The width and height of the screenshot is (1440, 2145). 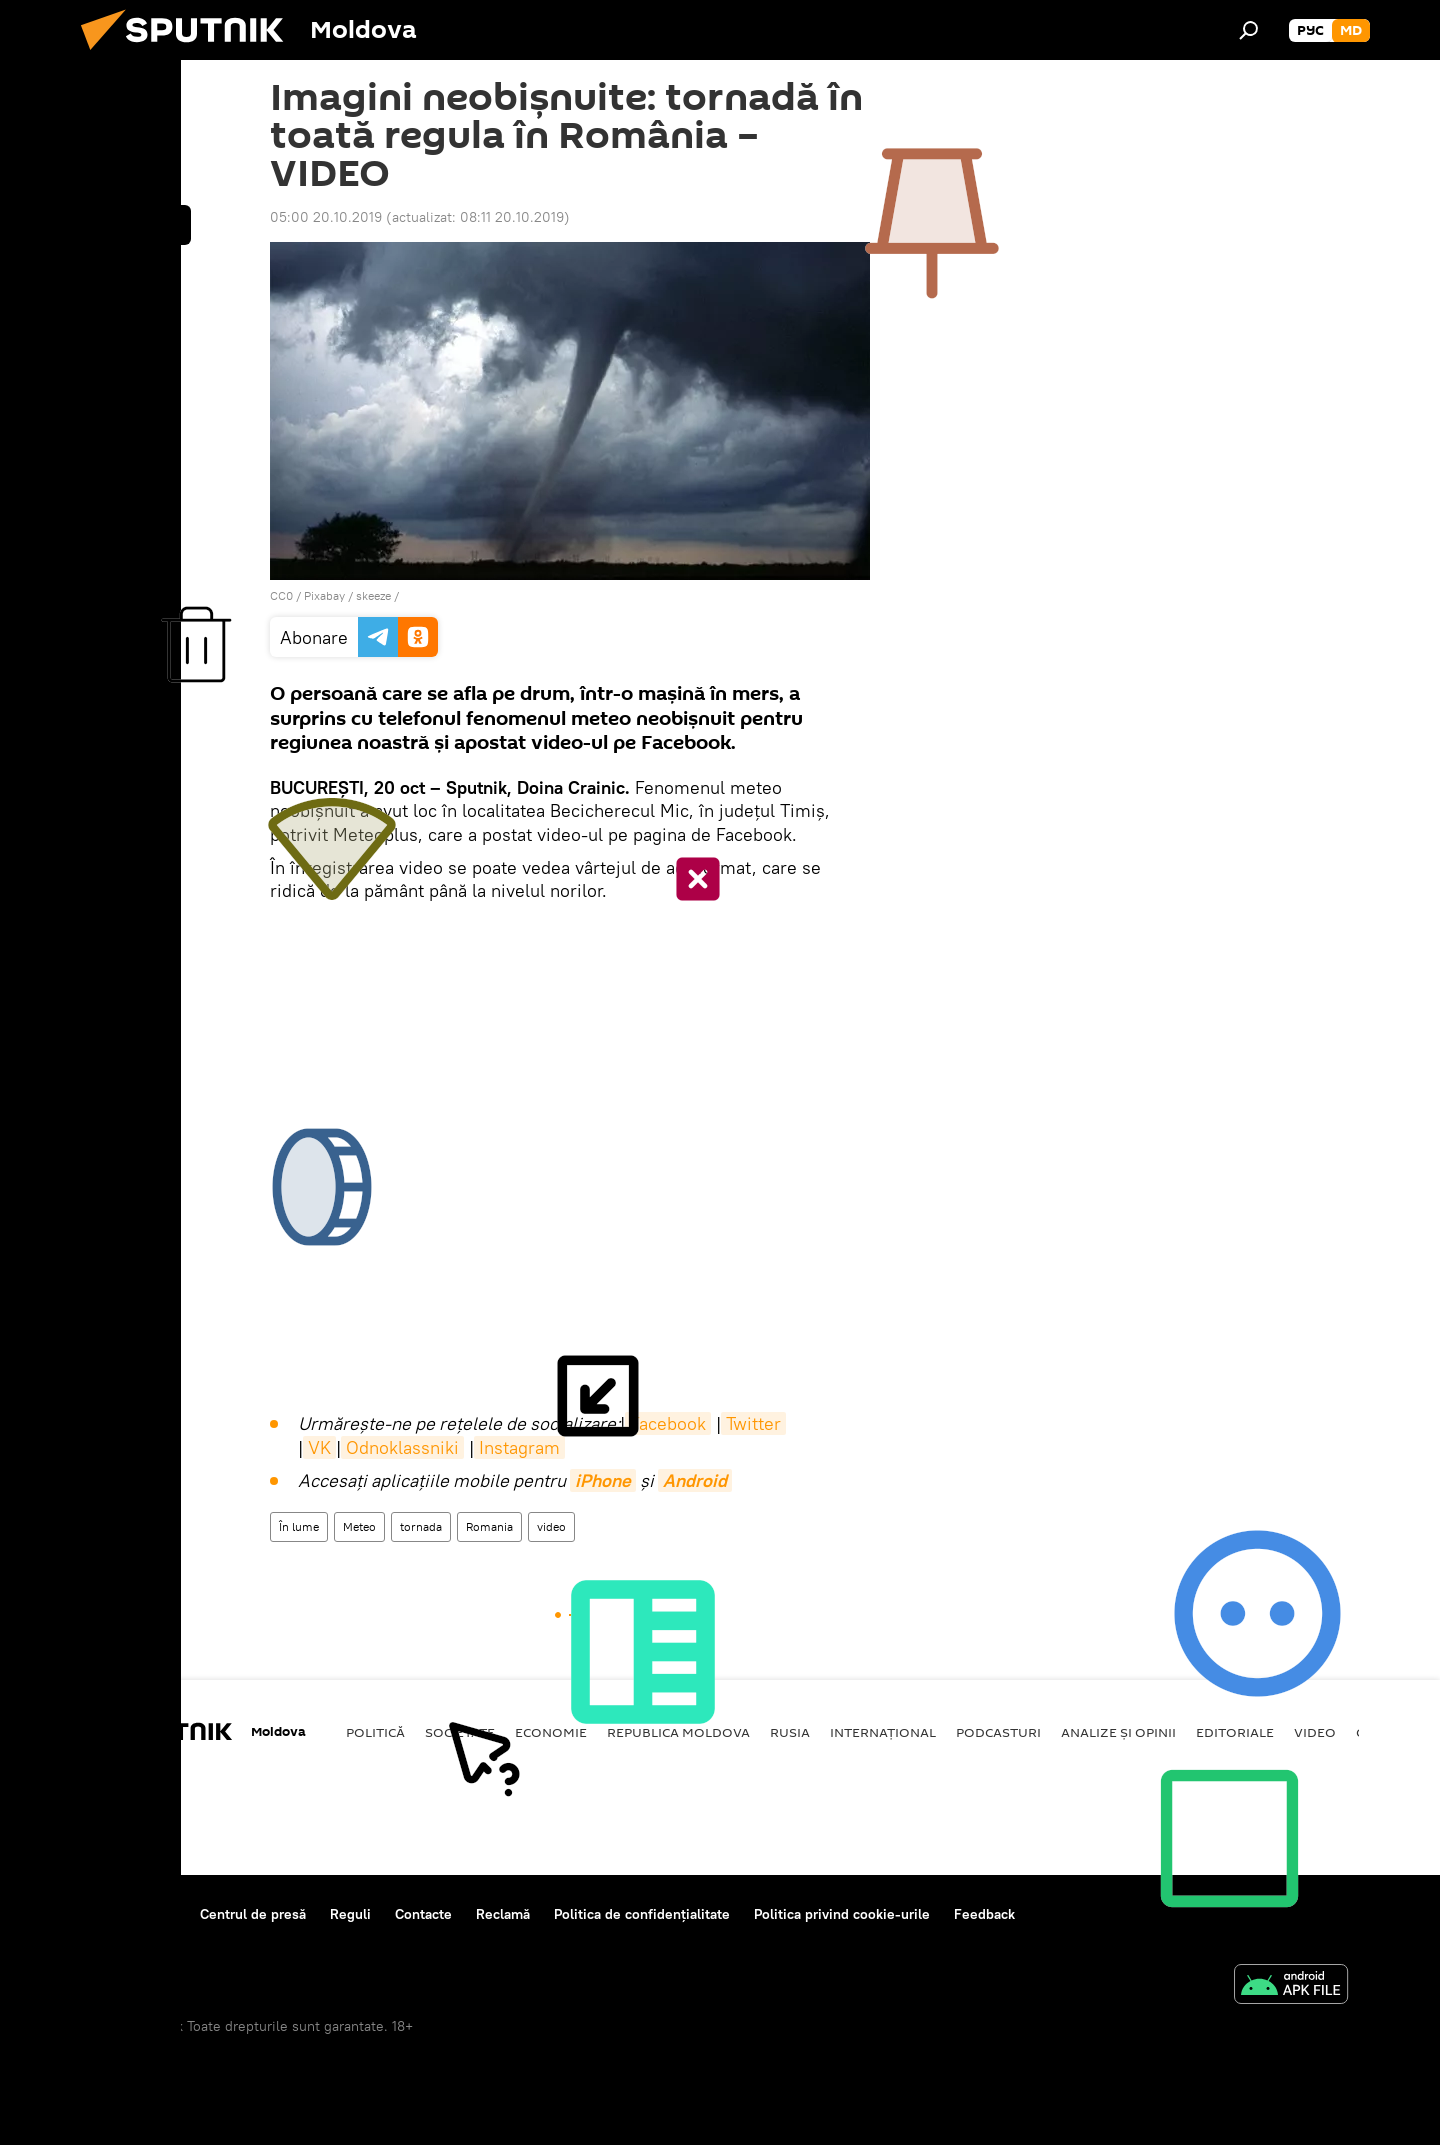 What do you see at coordinates (698, 879) in the screenshot?
I see `close or dismiss a dialog` at bounding box center [698, 879].